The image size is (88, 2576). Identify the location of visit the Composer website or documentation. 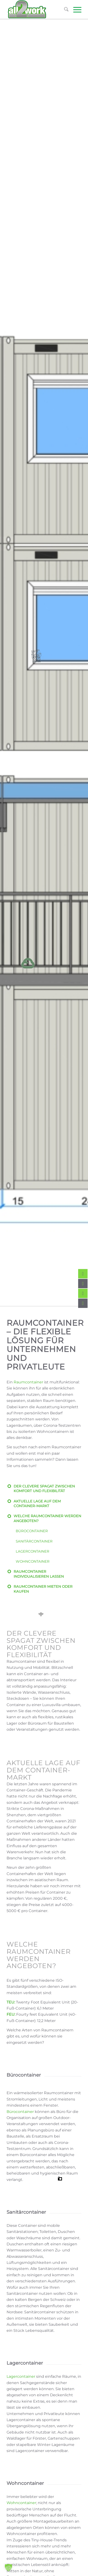
(36, 656).